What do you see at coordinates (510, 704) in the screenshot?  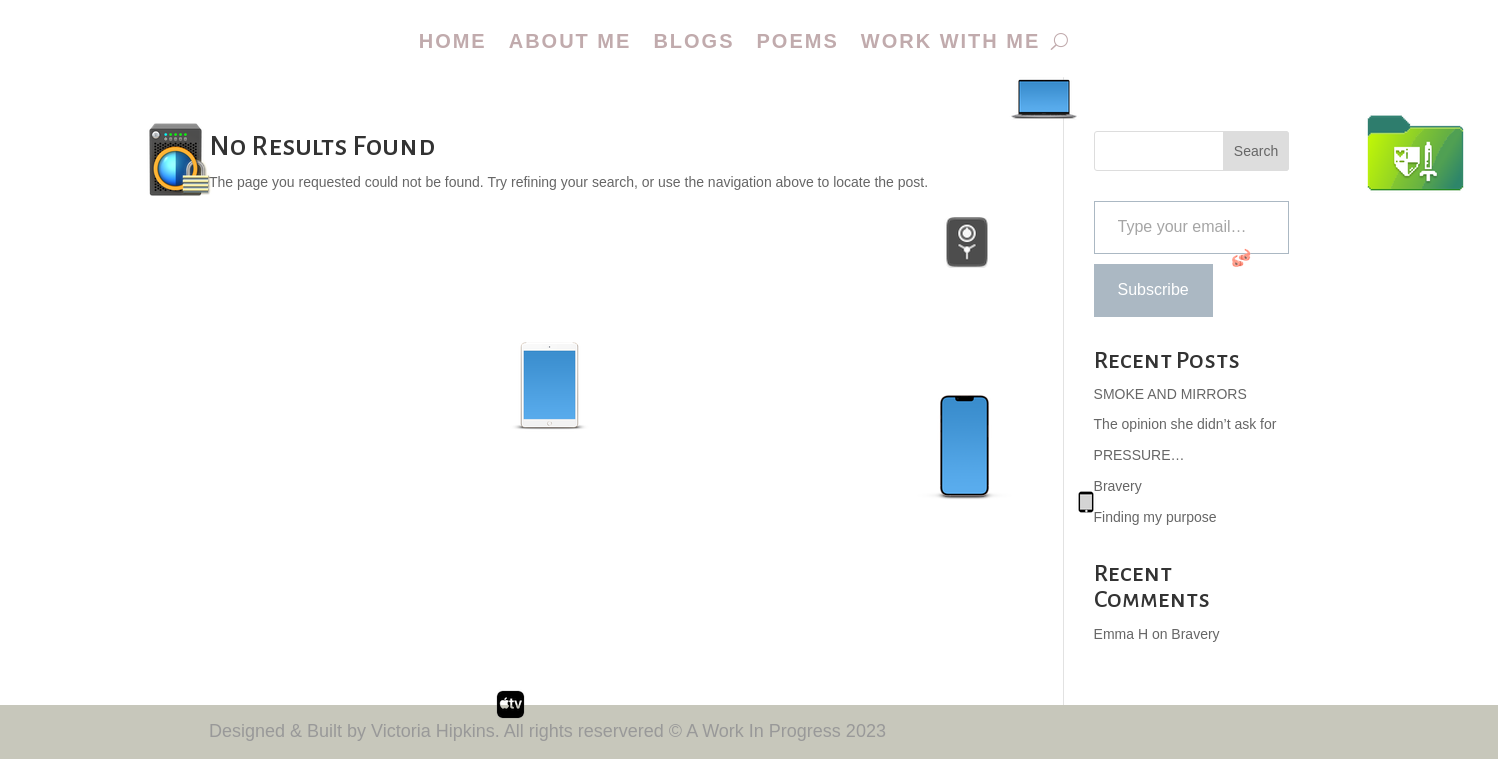 I see `access Apple TV app or device` at bounding box center [510, 704].